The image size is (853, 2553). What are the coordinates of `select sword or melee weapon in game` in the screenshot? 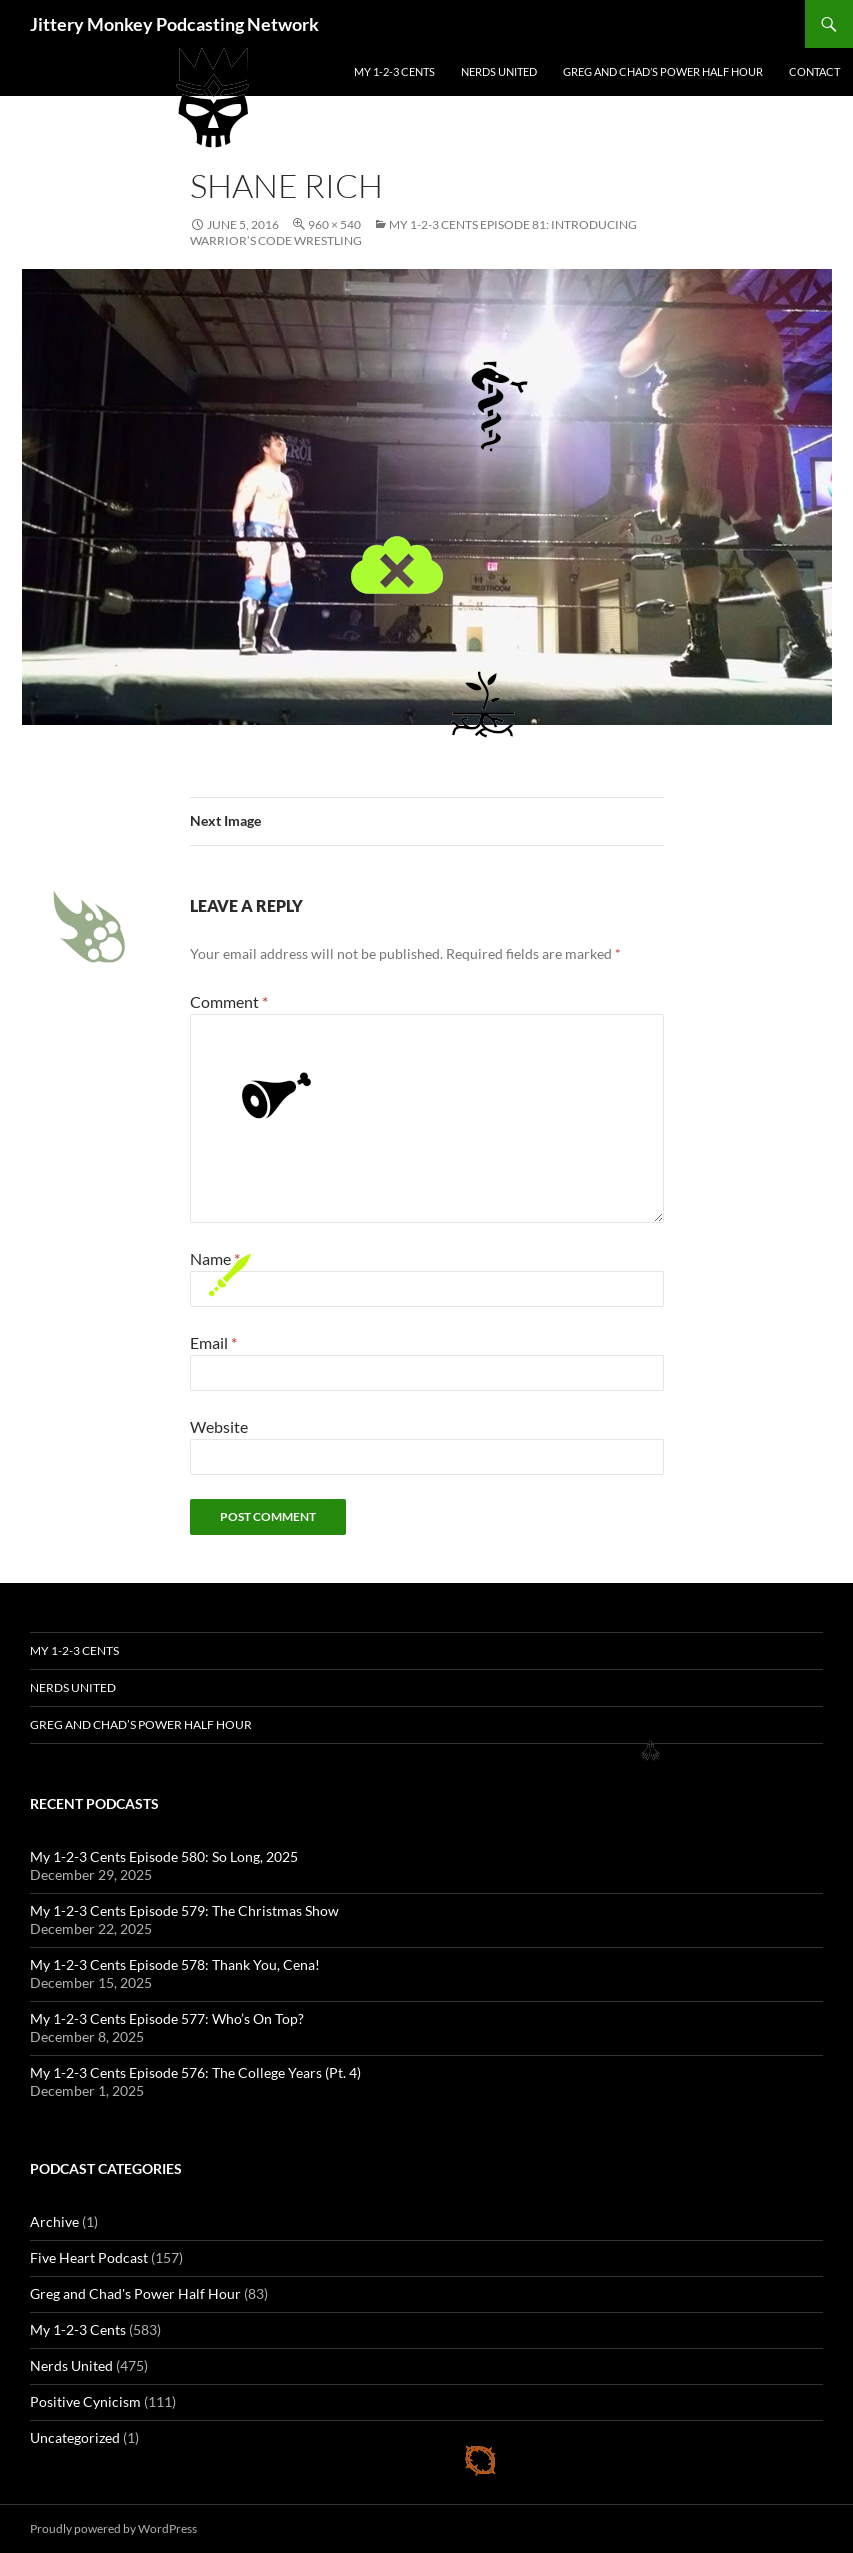 It's located at (230, 1275).